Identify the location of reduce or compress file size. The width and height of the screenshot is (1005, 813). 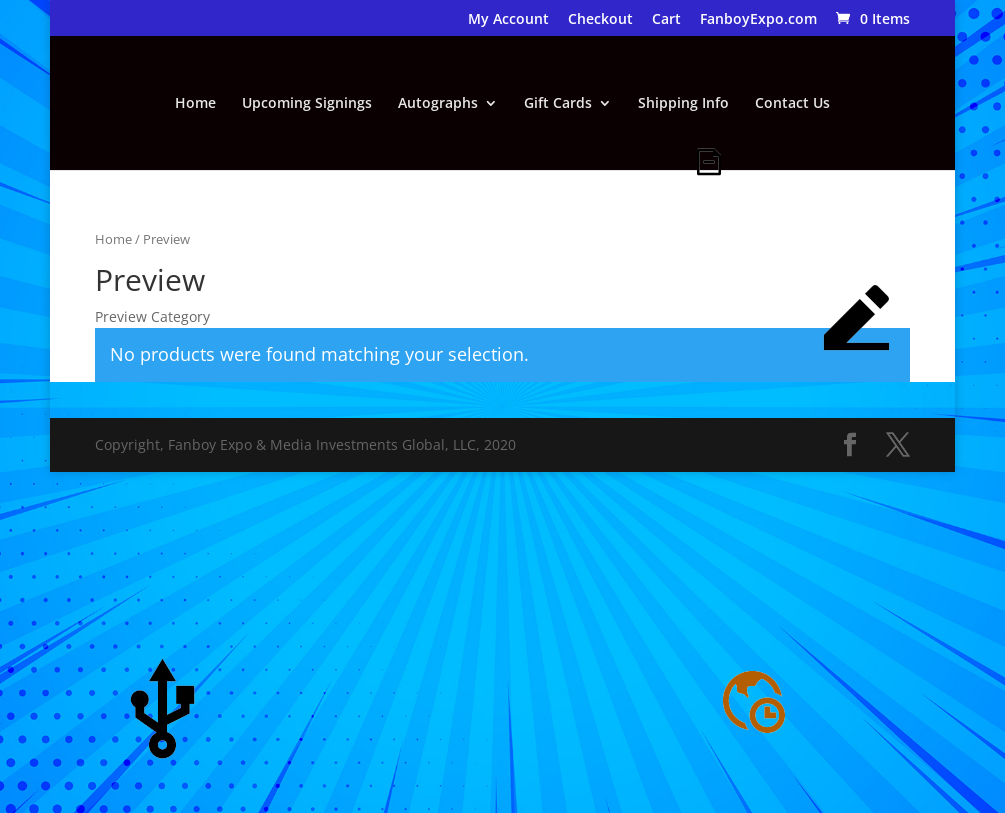
(709, 162).